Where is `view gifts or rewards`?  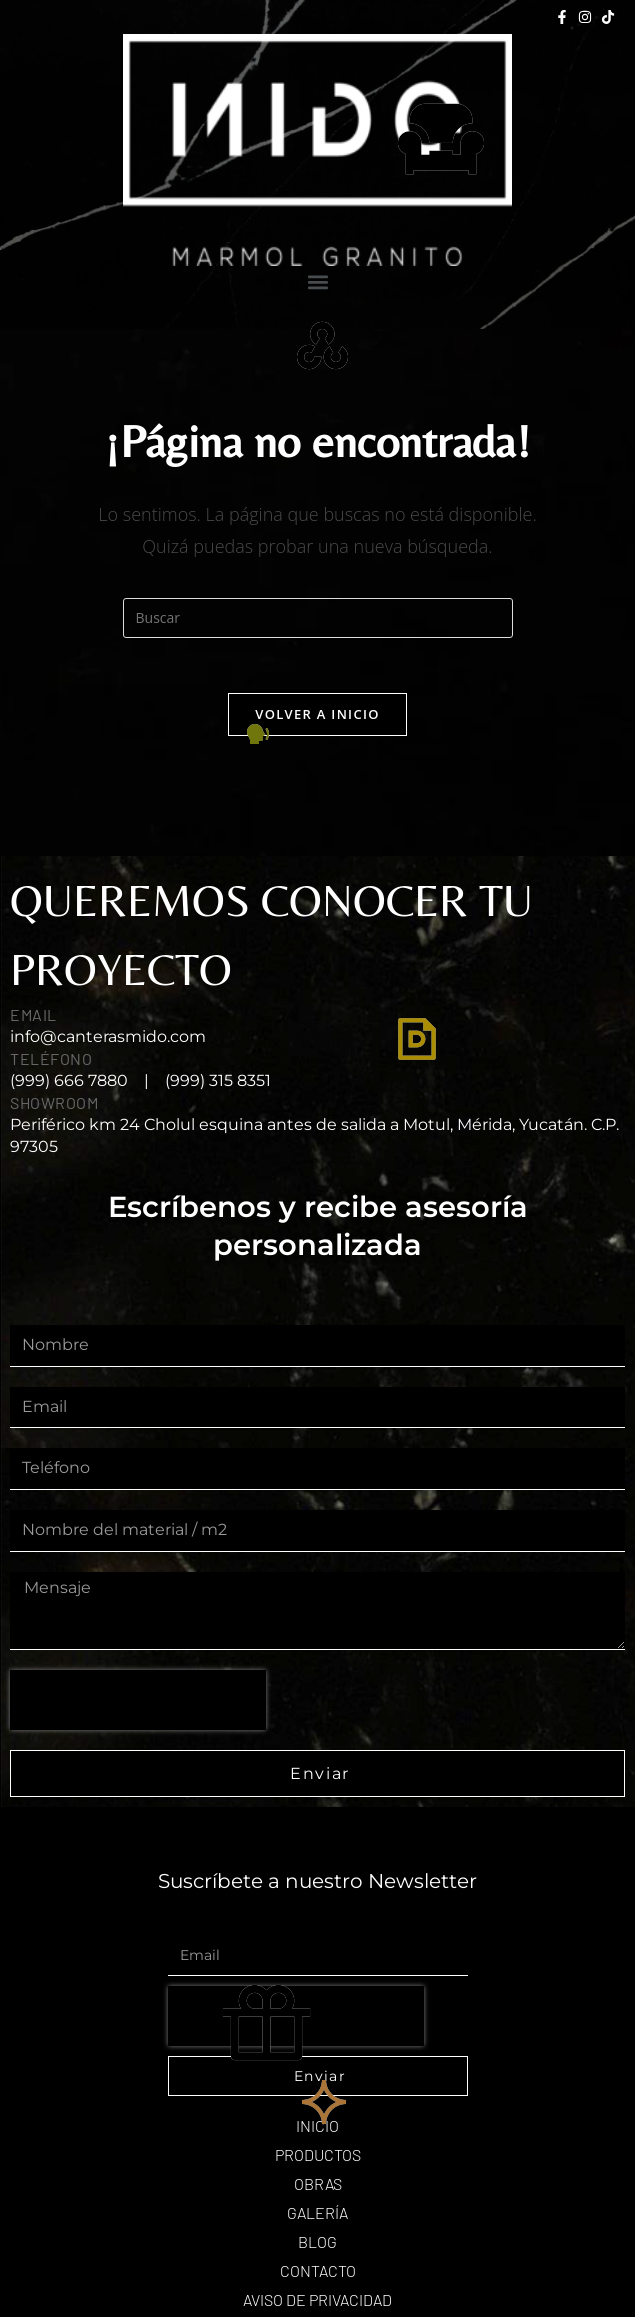 view gifts or rewards is located at coordinates (266, 2024).